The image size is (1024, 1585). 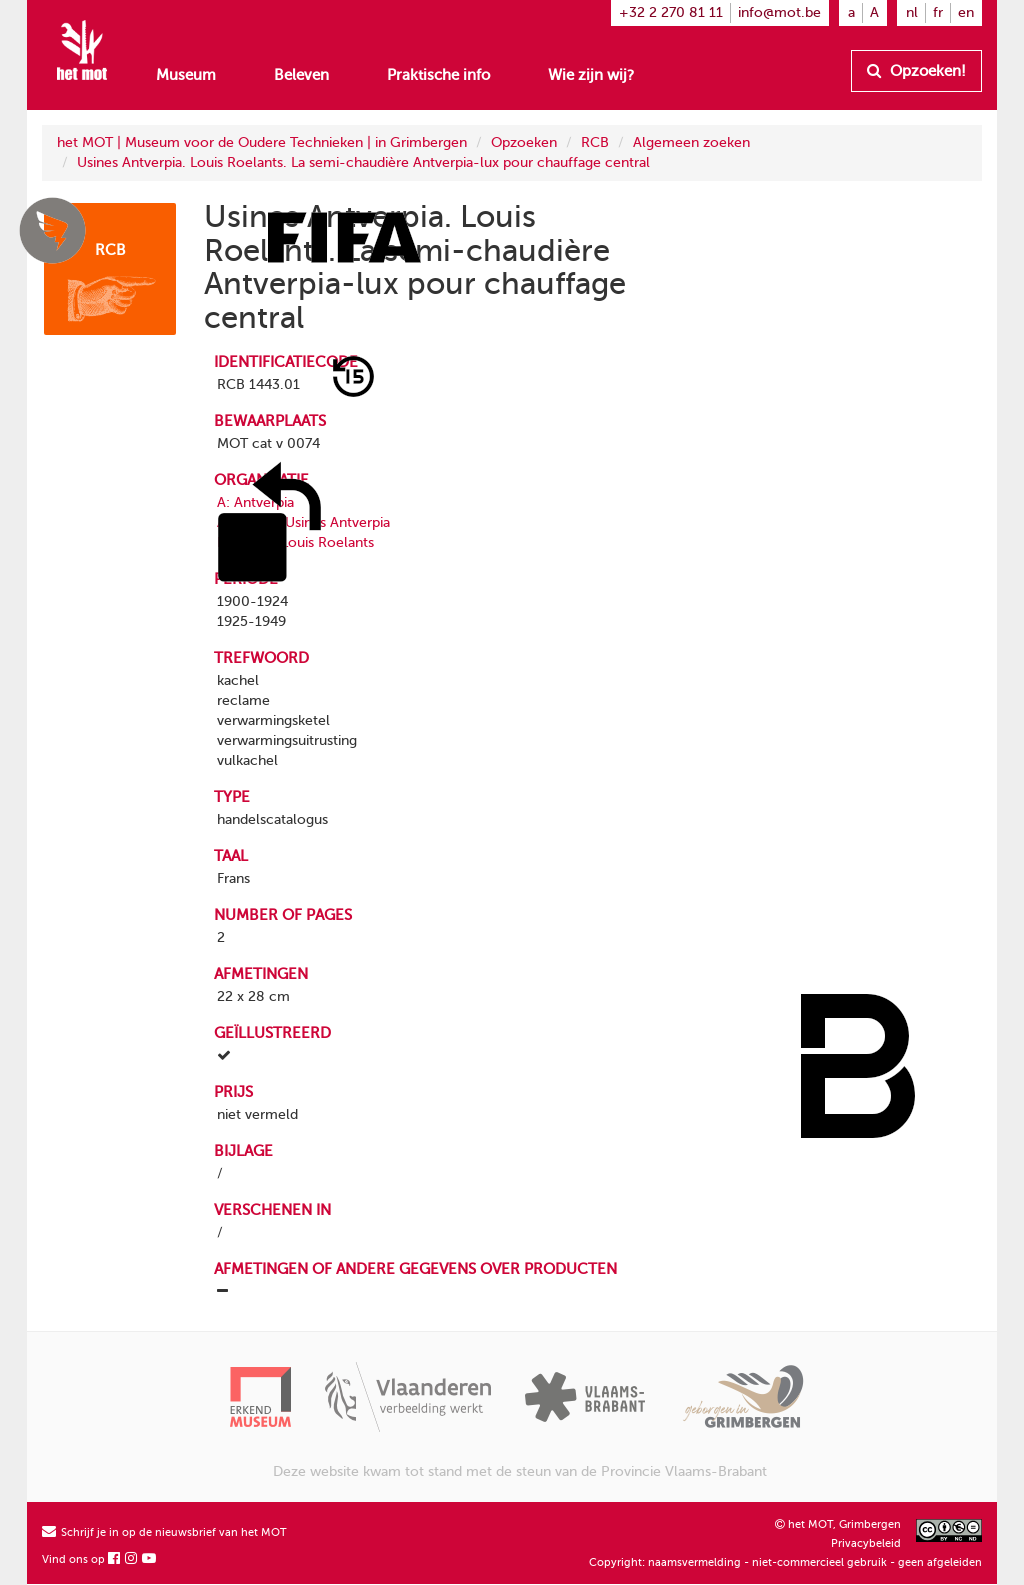 What do you see at coordinates (269, 524) in the screenshot?
I see `rotate object counterclockwise` at bounding box center [269, 524].